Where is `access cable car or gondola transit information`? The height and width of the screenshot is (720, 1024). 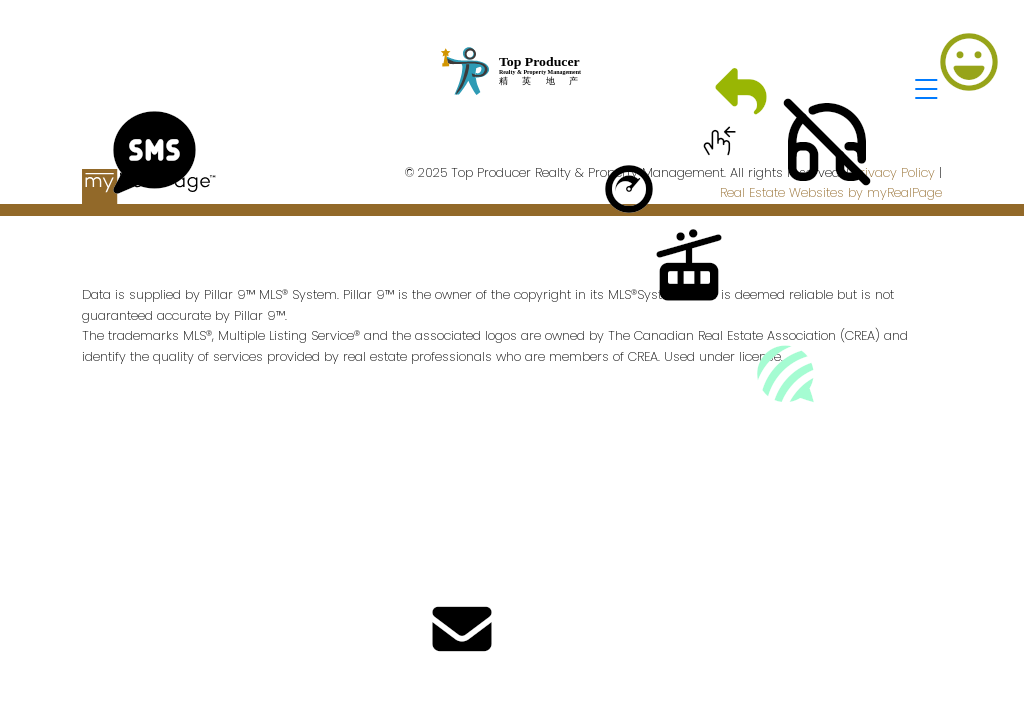
access cable car or gondola transit information is located at coordinates (689, 267).